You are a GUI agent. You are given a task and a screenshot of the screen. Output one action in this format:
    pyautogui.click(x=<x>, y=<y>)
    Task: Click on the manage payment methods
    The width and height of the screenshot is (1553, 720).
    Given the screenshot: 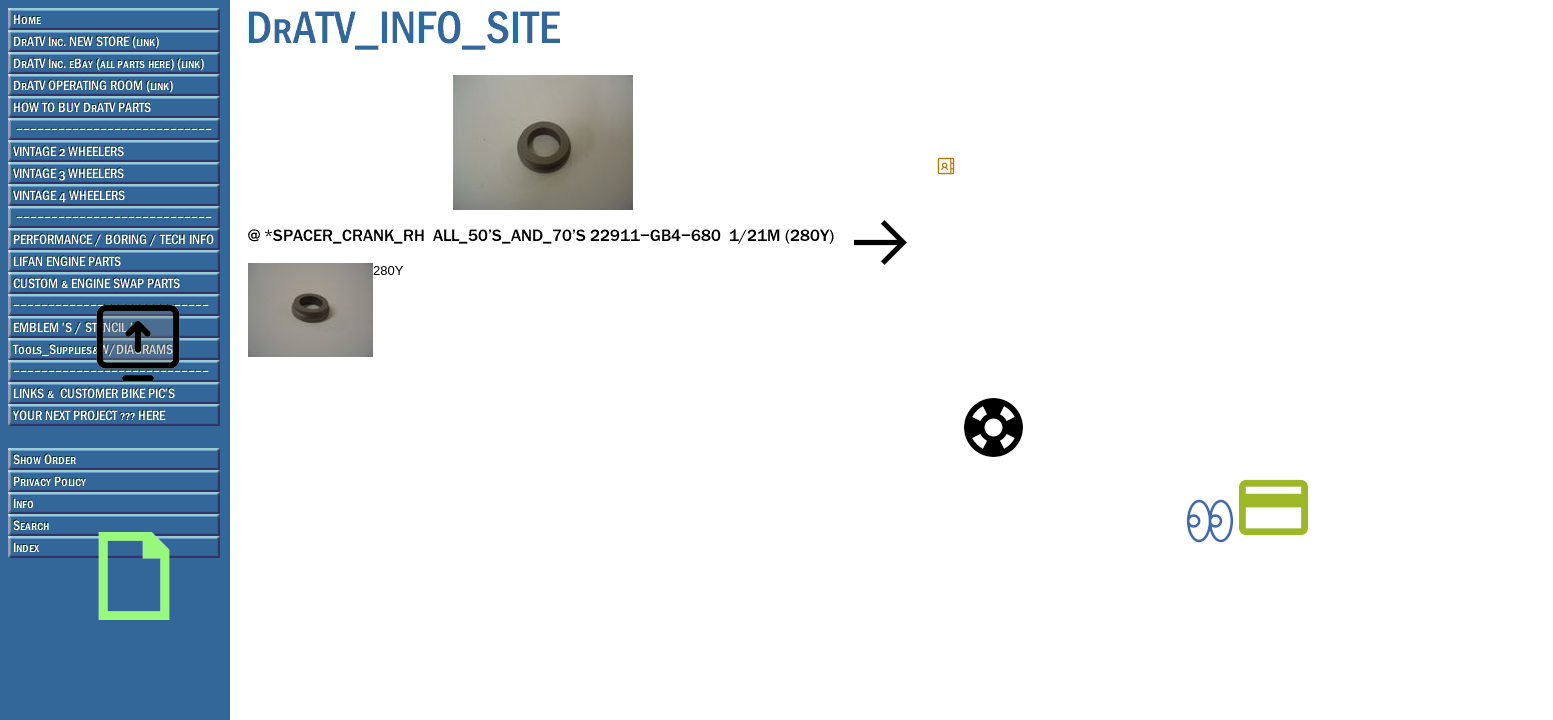 What is the action you would take?
    pyautogui.click(x=1273, y=507)
    